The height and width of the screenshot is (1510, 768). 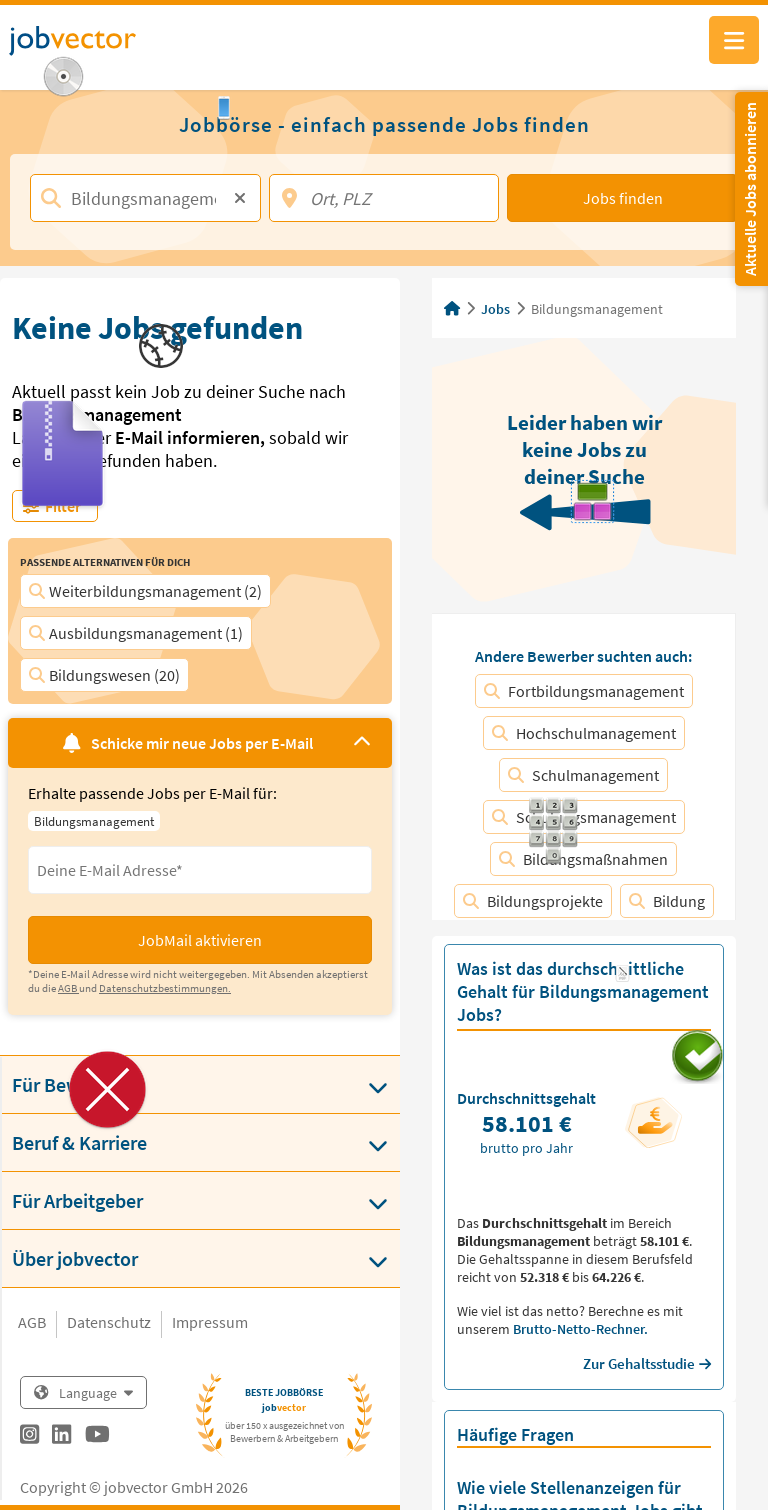 I want to click on select all items in the current view, so click(x=592, y=501).